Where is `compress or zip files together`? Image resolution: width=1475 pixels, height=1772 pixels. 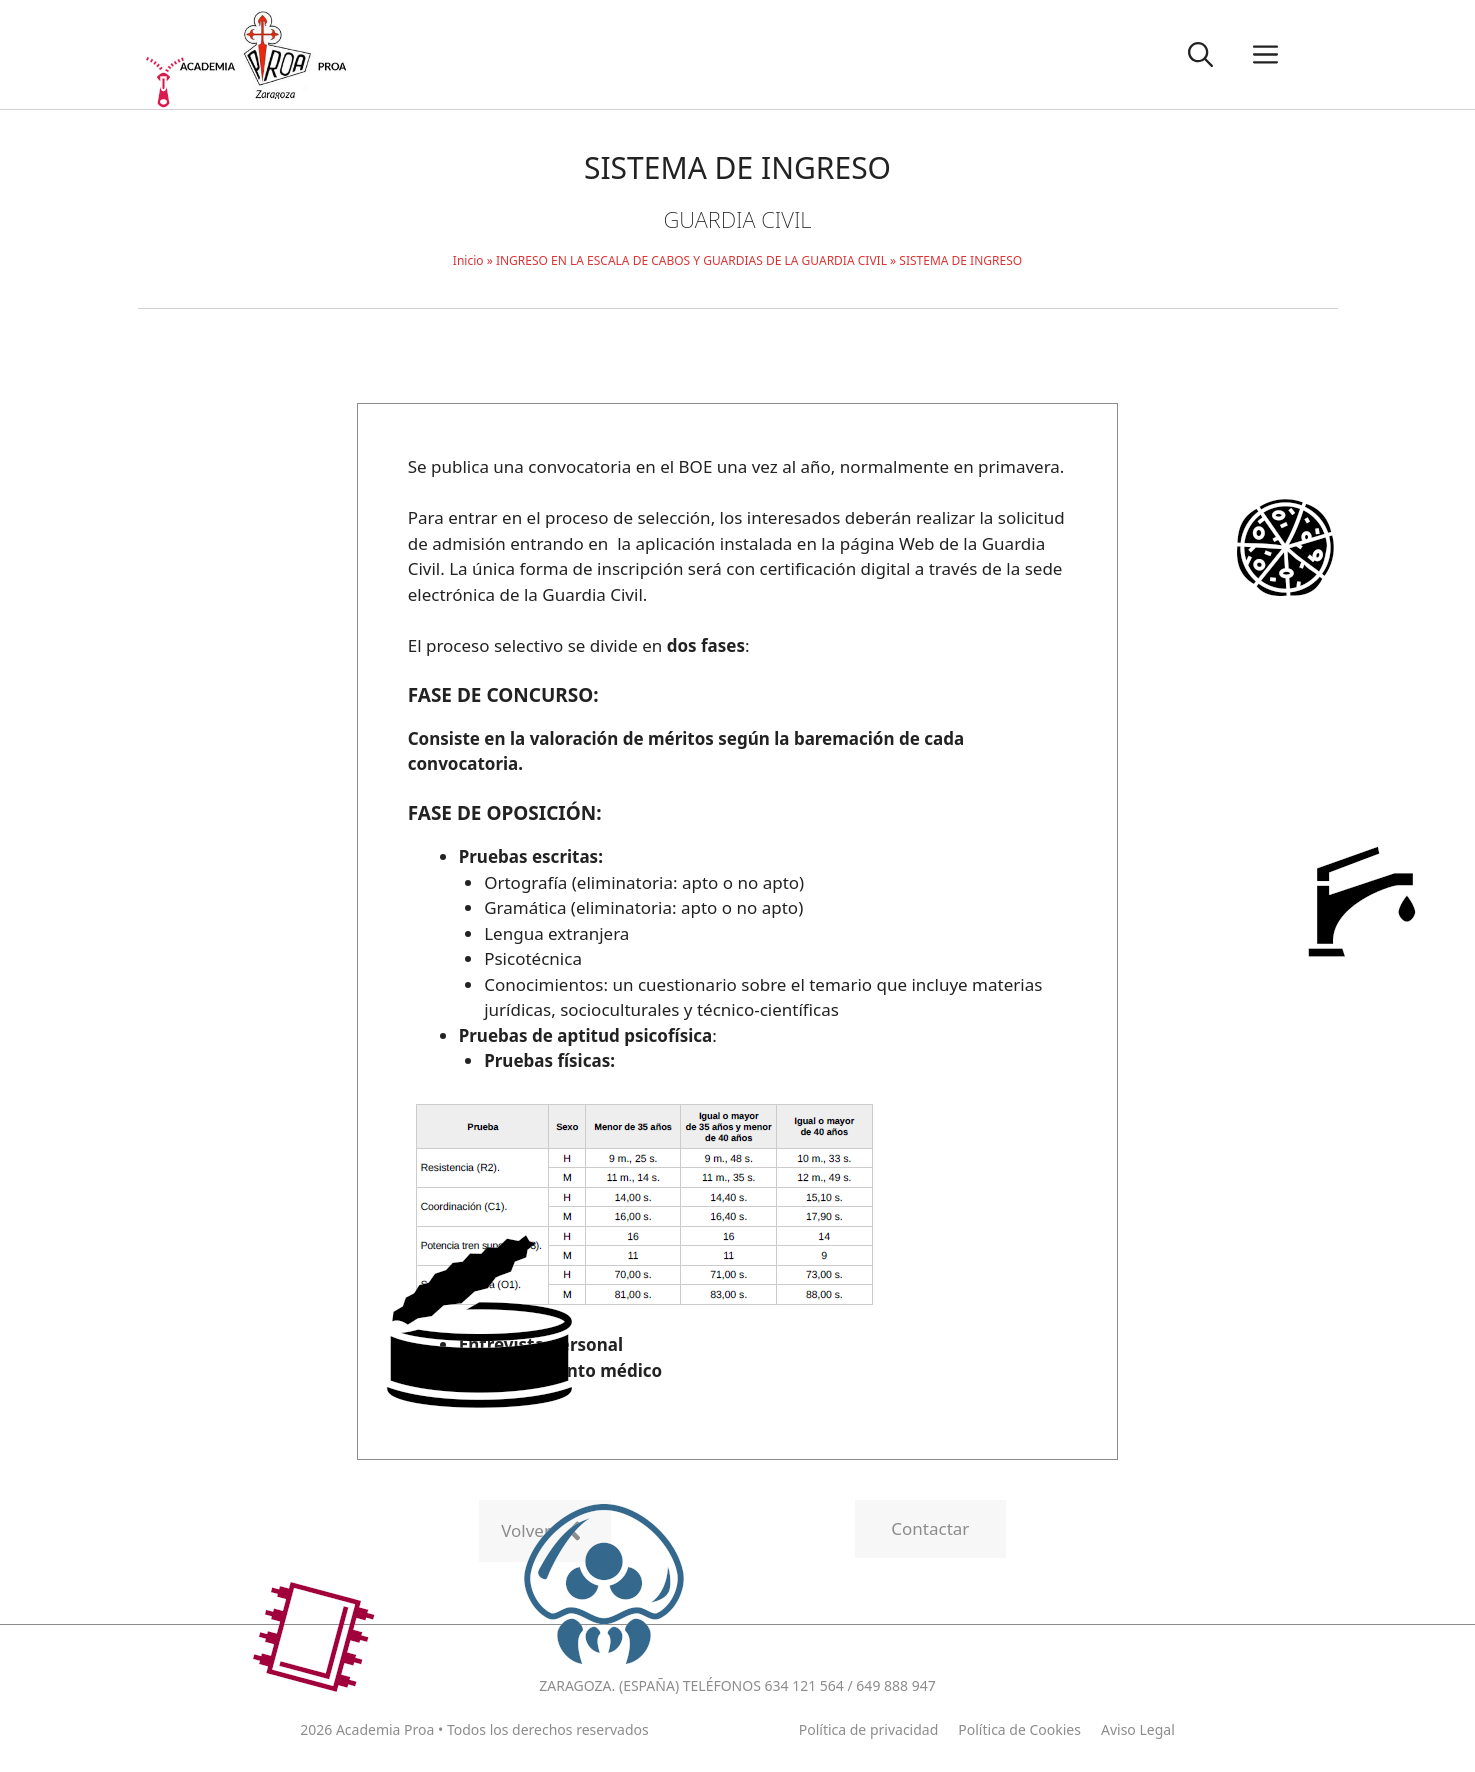 compress or zip files together is located at coordinates (163, 82).